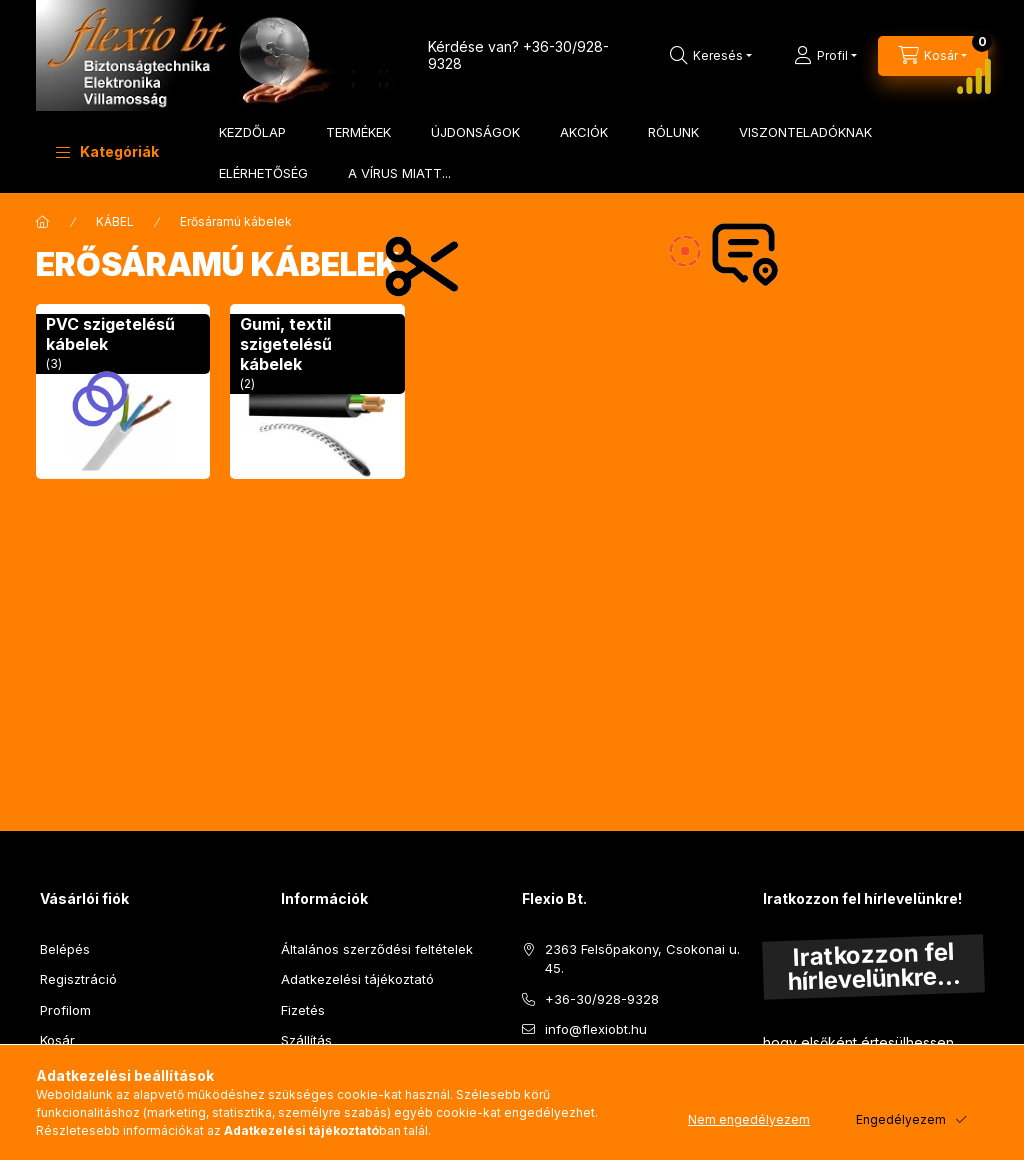  Describe the element at coordinates (100, 399) in the screenshot. I see `toggle blend mode settings` at that location.